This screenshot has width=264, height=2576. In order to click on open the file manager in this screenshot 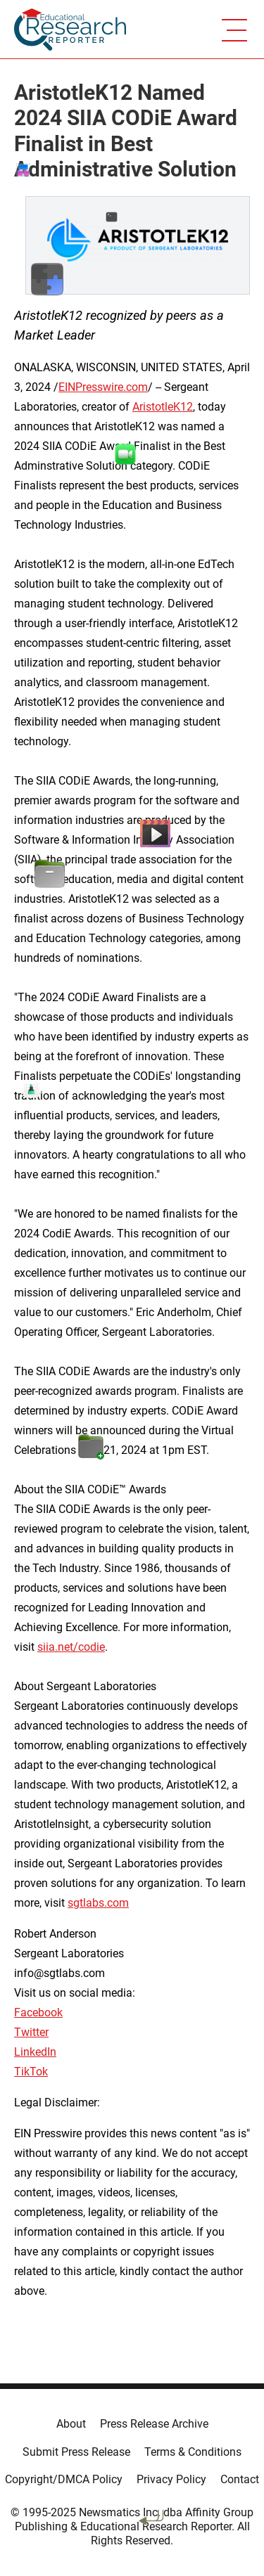, I will do `click(49, 873)`.